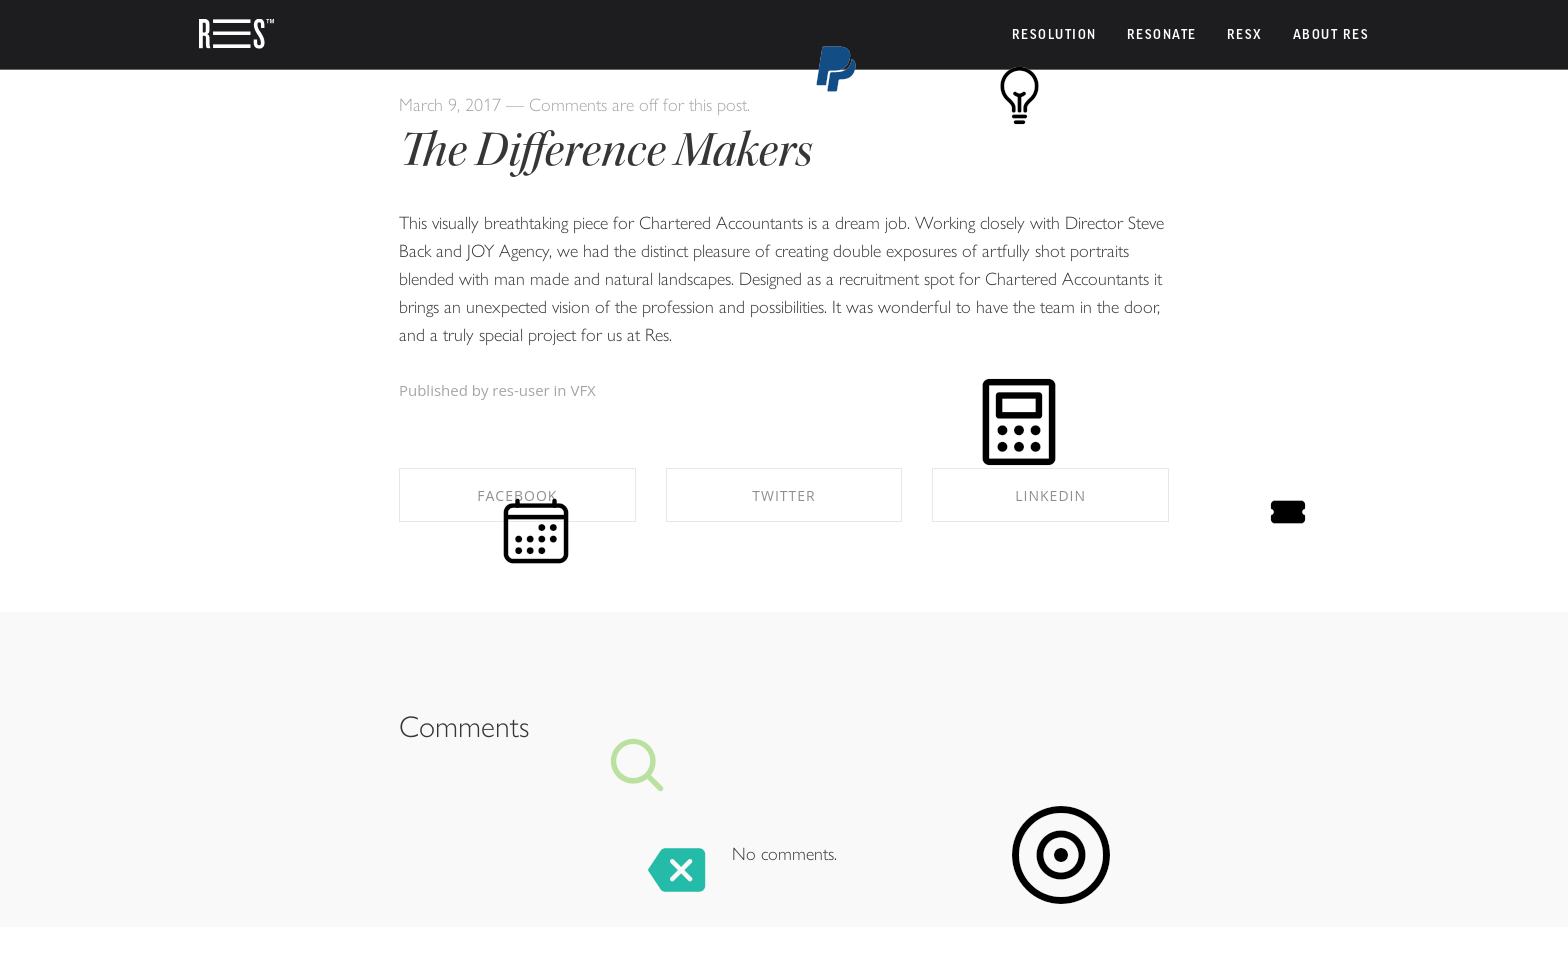 This screenshot has width=1568, height=972. Describe the element at coordinates (836, 69) in the screenshot. I see `pay with PayPal` at that location.